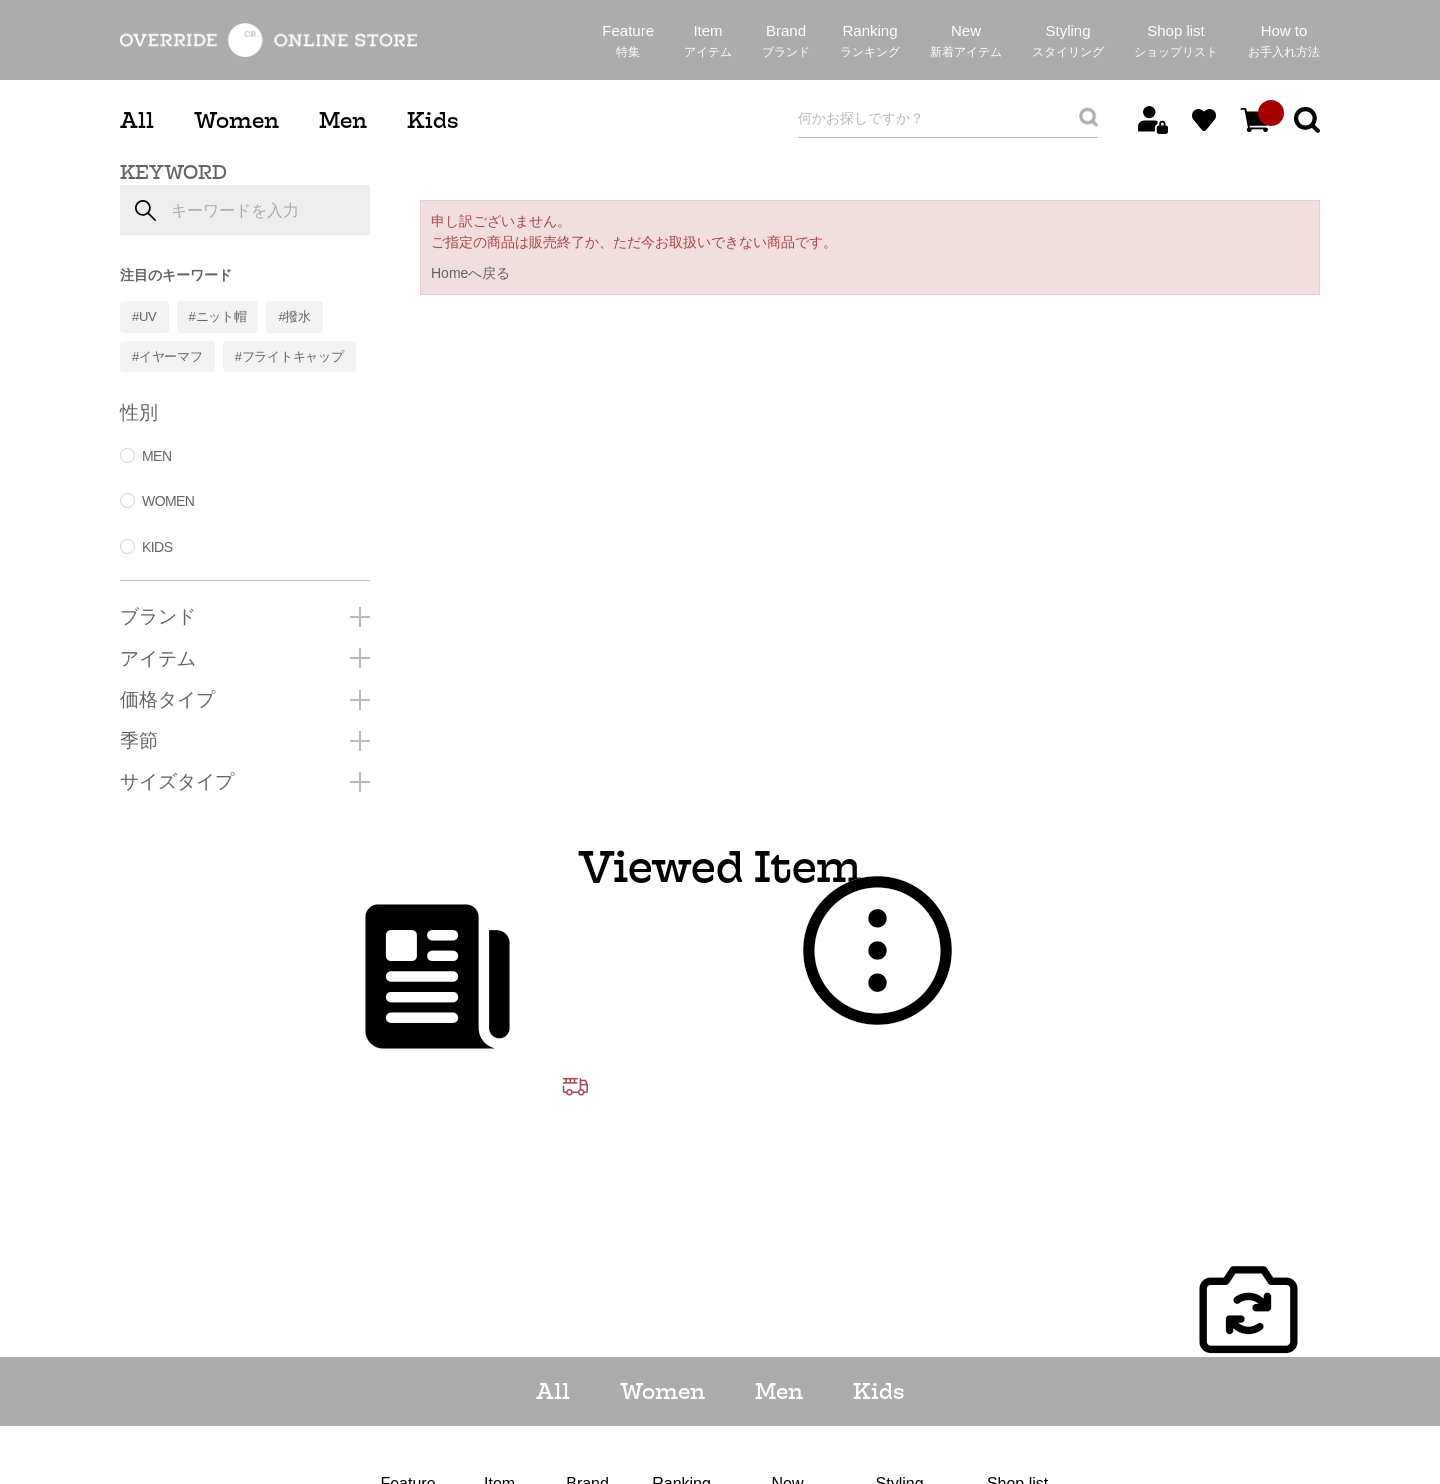  What do you see at coordinates (574, 1085) in the screenshot?
I see `emergency services or fire department contact` at bounding box center [574, 1085].